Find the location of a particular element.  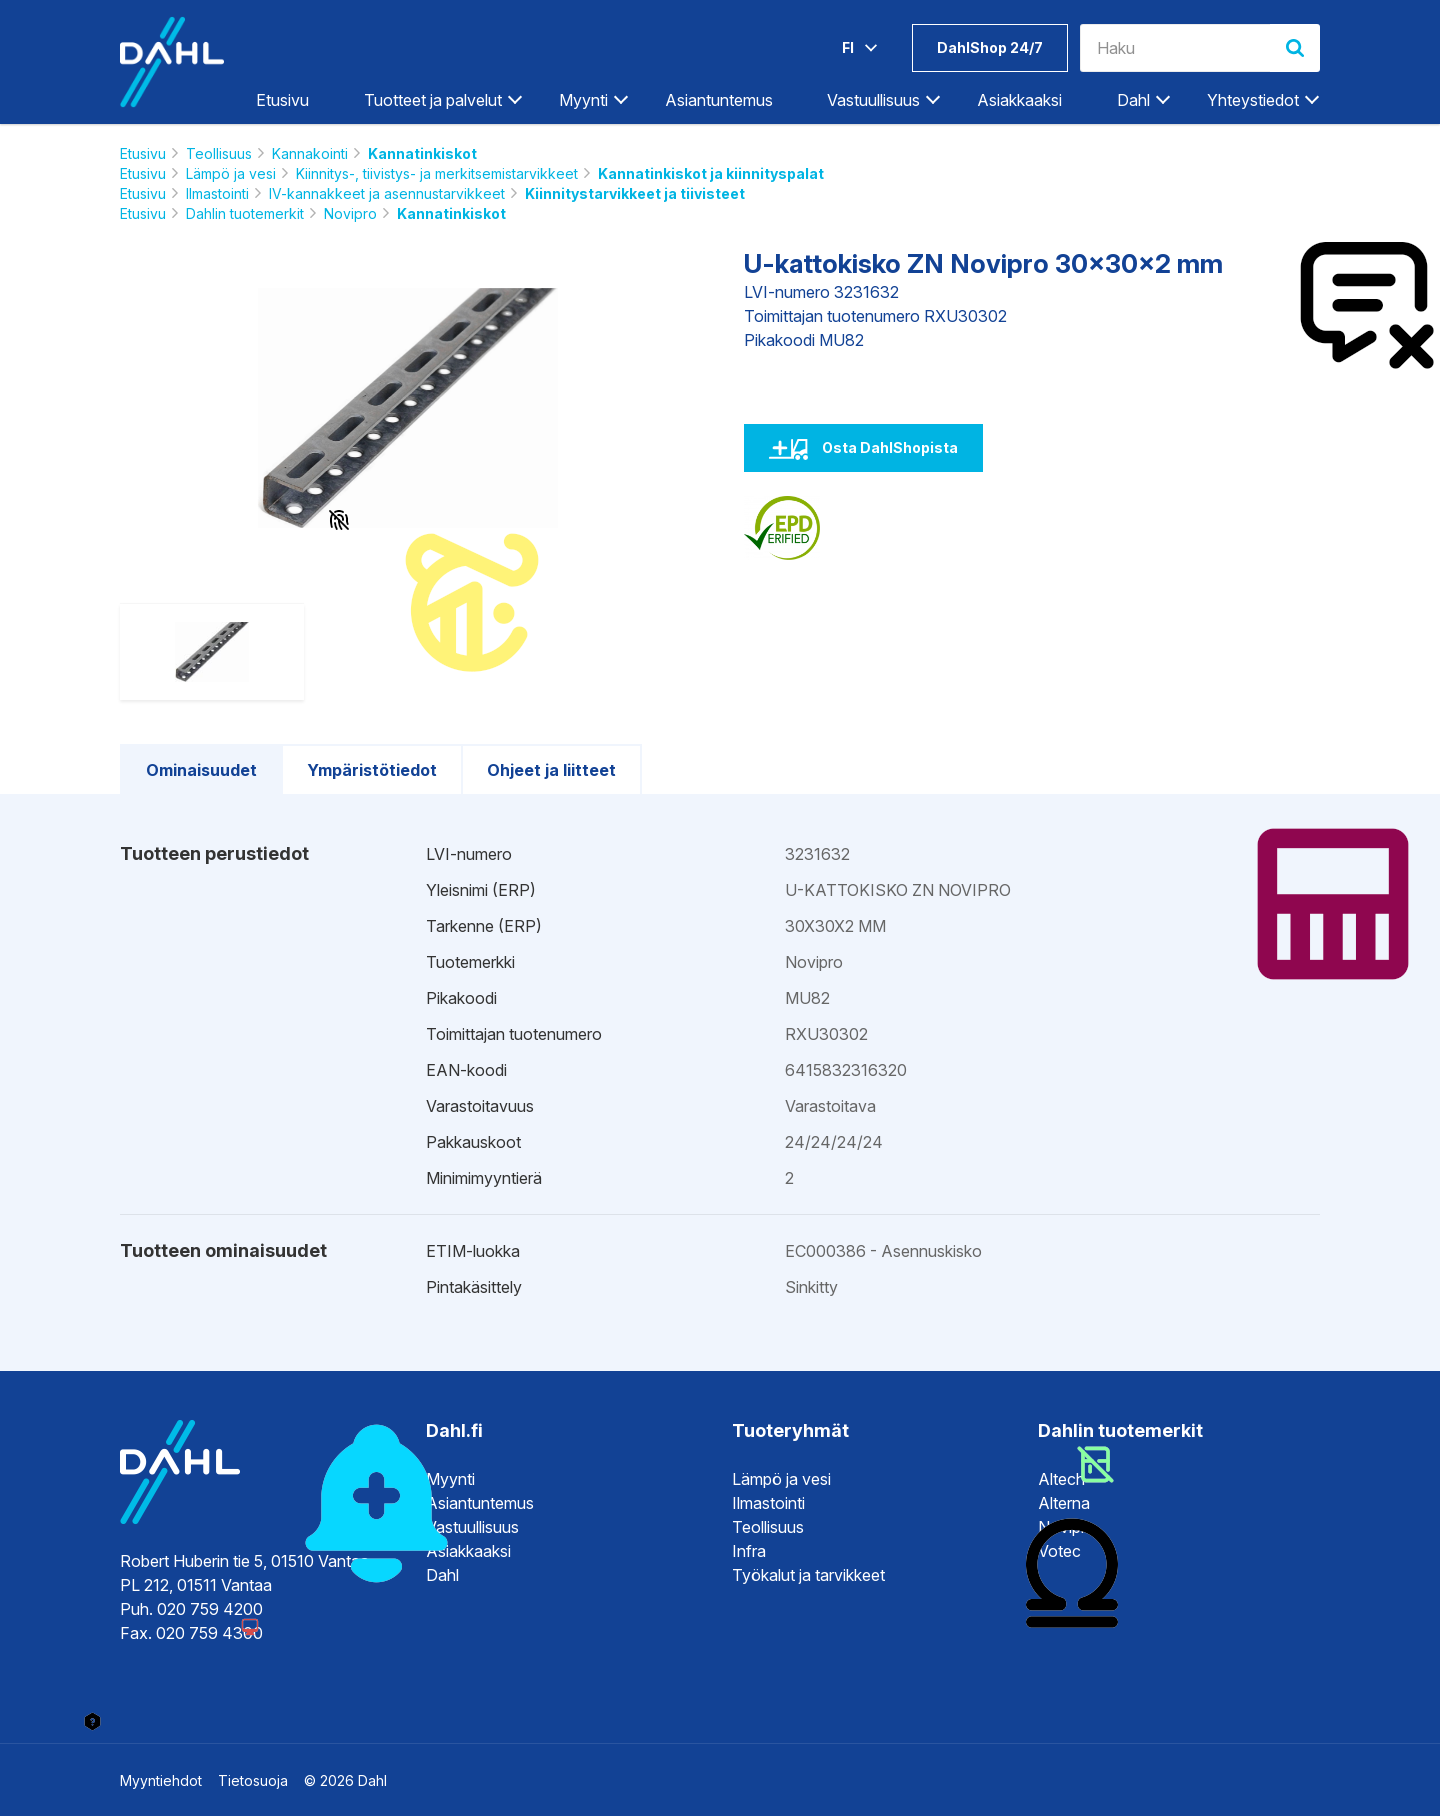

access help or support options is located at coordinates (92, 1721).